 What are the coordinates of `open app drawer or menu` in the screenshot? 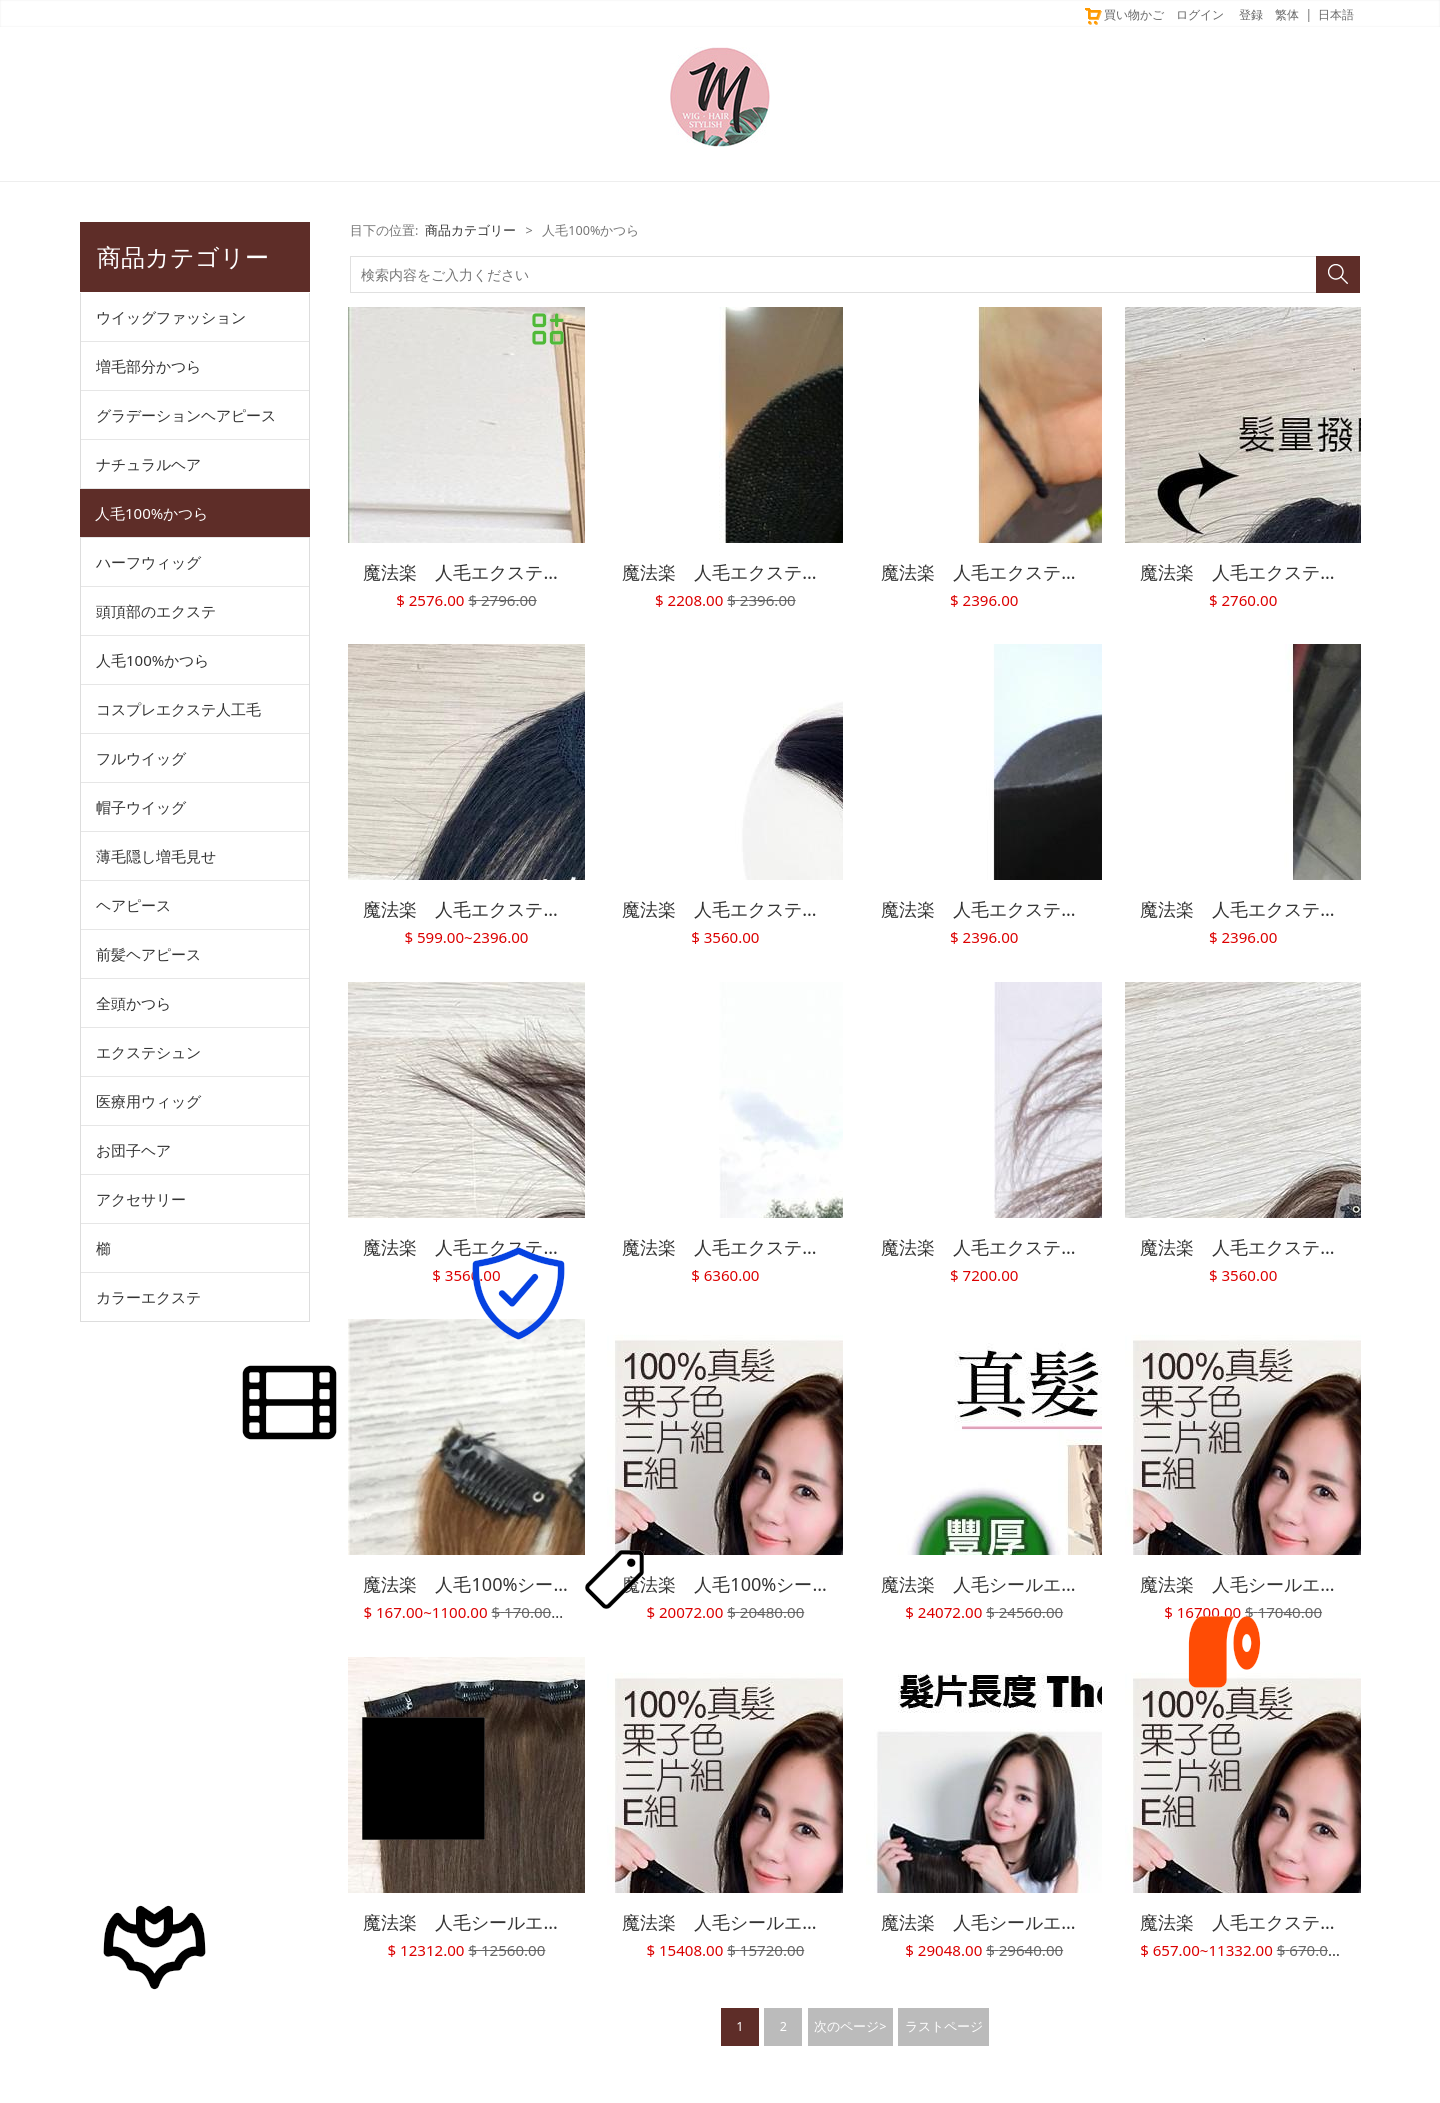 It's located at (548, 329).